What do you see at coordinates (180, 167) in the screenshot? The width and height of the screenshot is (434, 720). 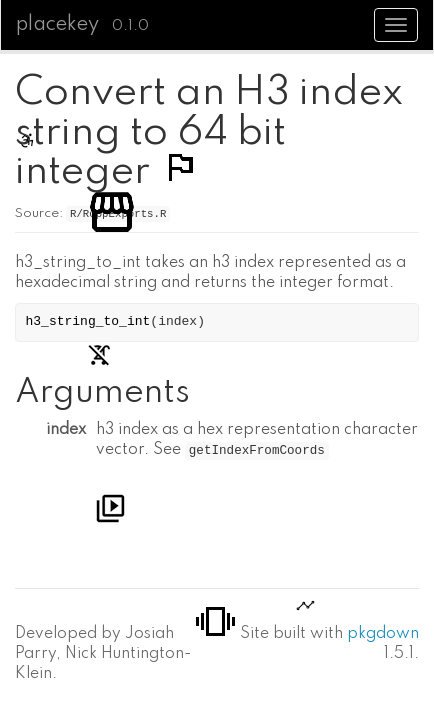 I see `flag or report content` at bounding box center [180, 167].